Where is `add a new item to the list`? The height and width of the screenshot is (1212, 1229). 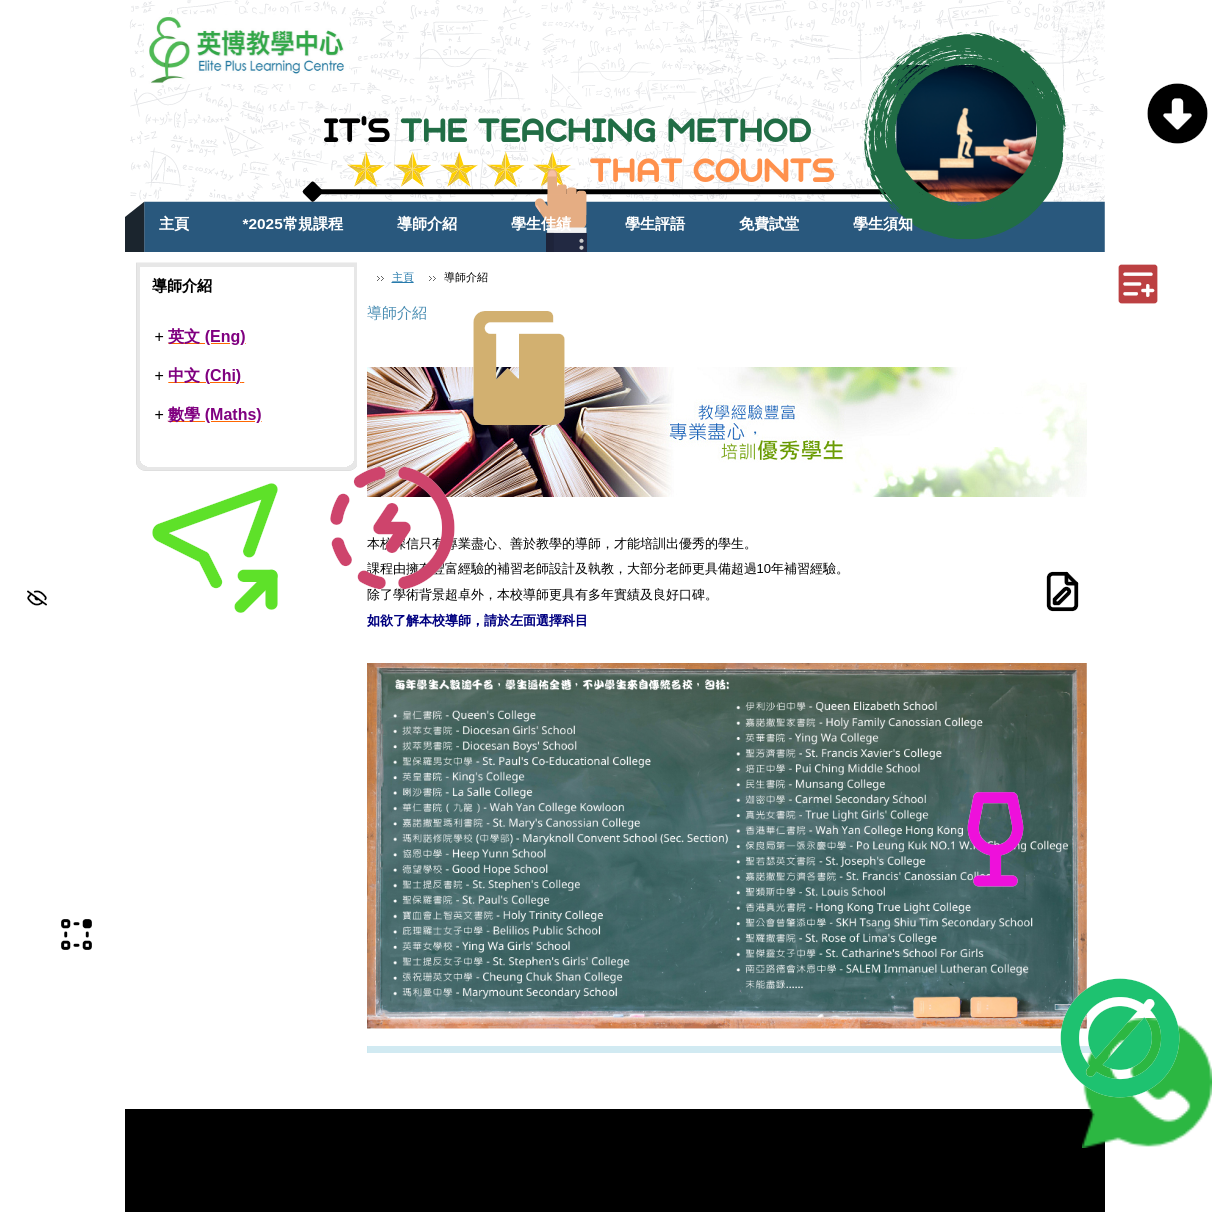
add a new item to the list is located at coordinates (1138, 284).